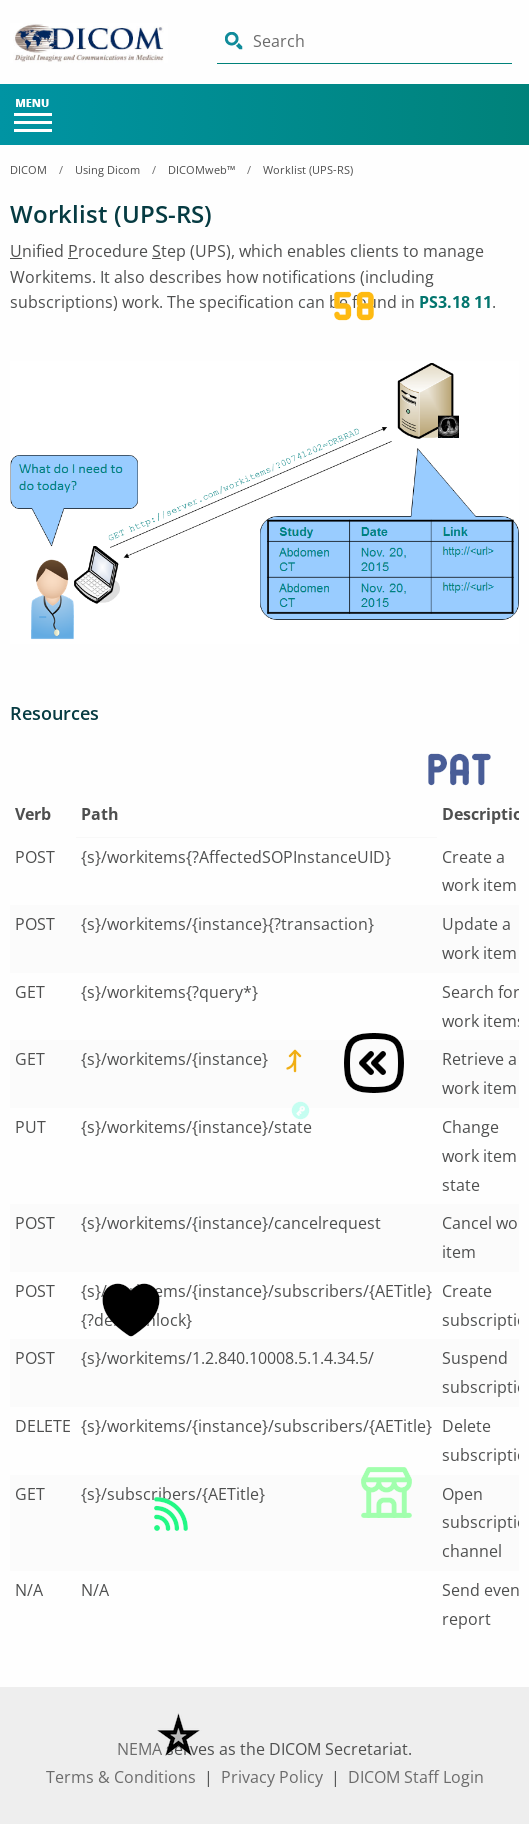  What do you see at coordinates (295, 1061) in the screenshot?
I see `merge content or branches to the left` at bounding box center [295, 1061].